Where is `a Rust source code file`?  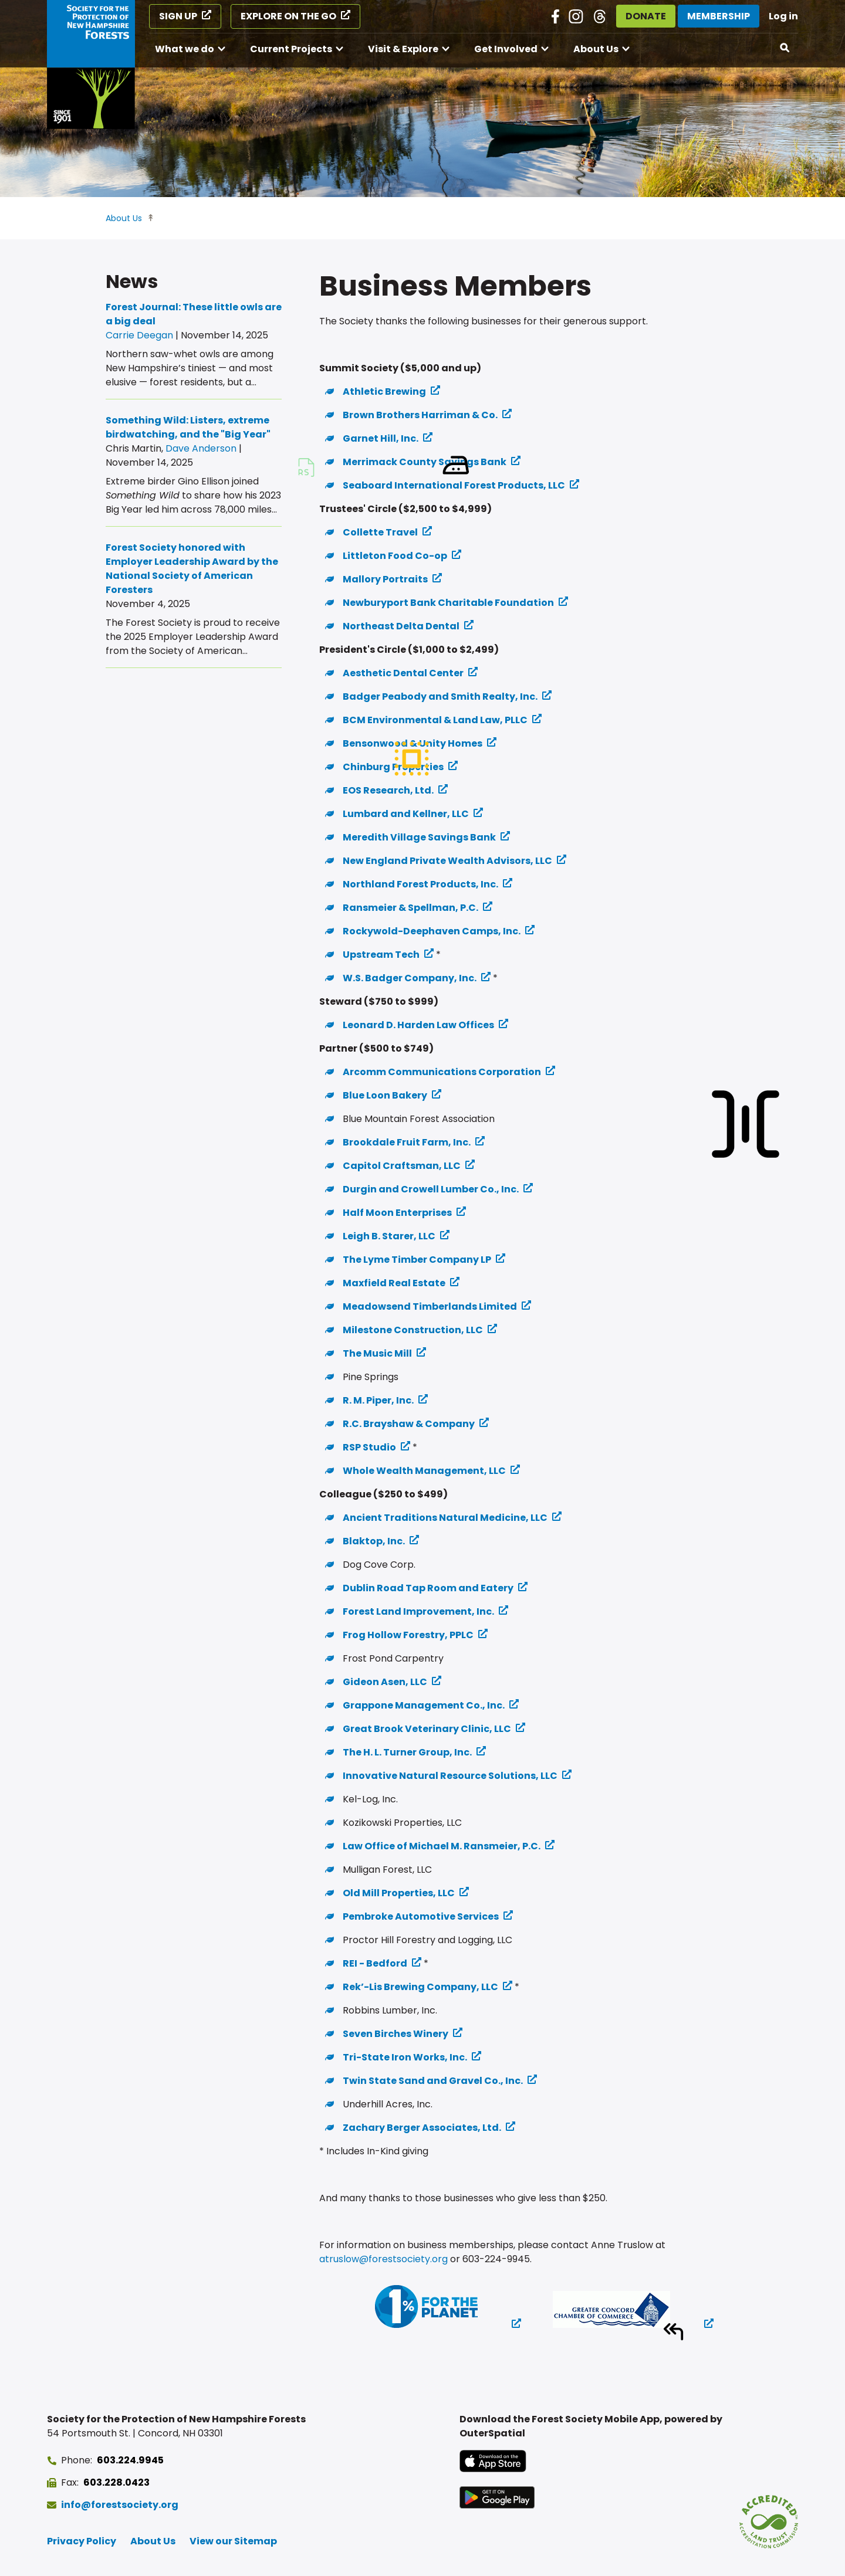 a Rust source code file is located at coordinates (306, 467).